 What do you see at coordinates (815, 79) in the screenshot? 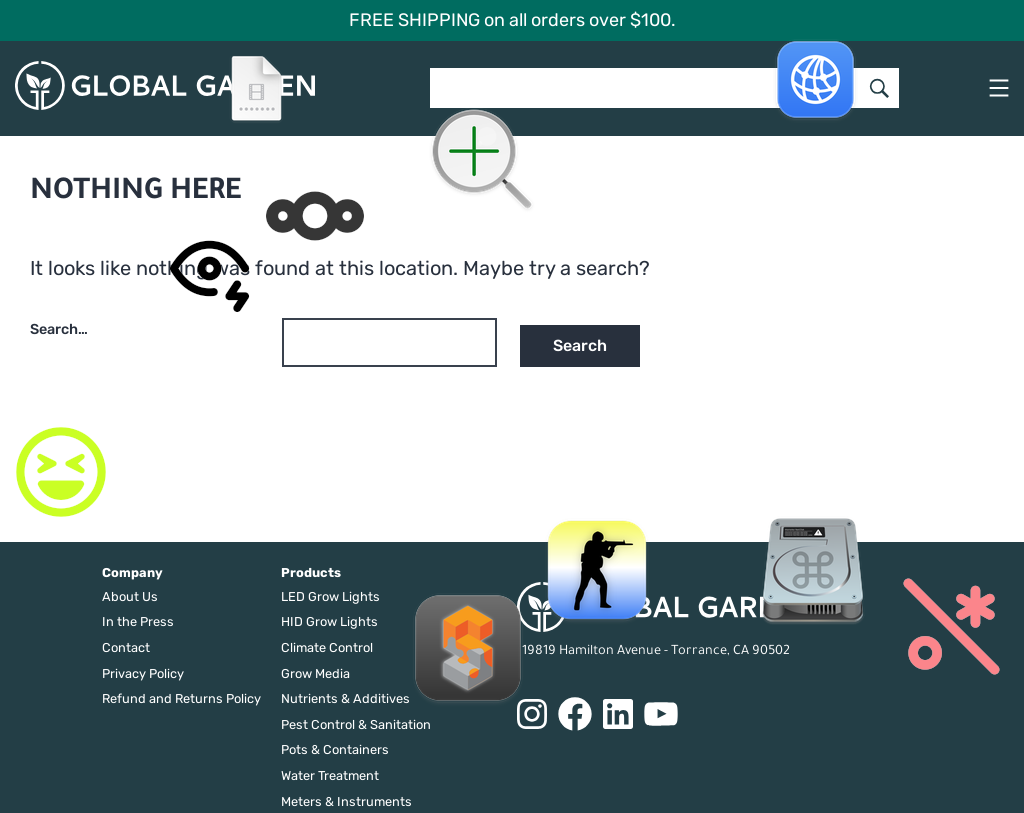
I see `access web-based applications` at bounding box center [815, 79].